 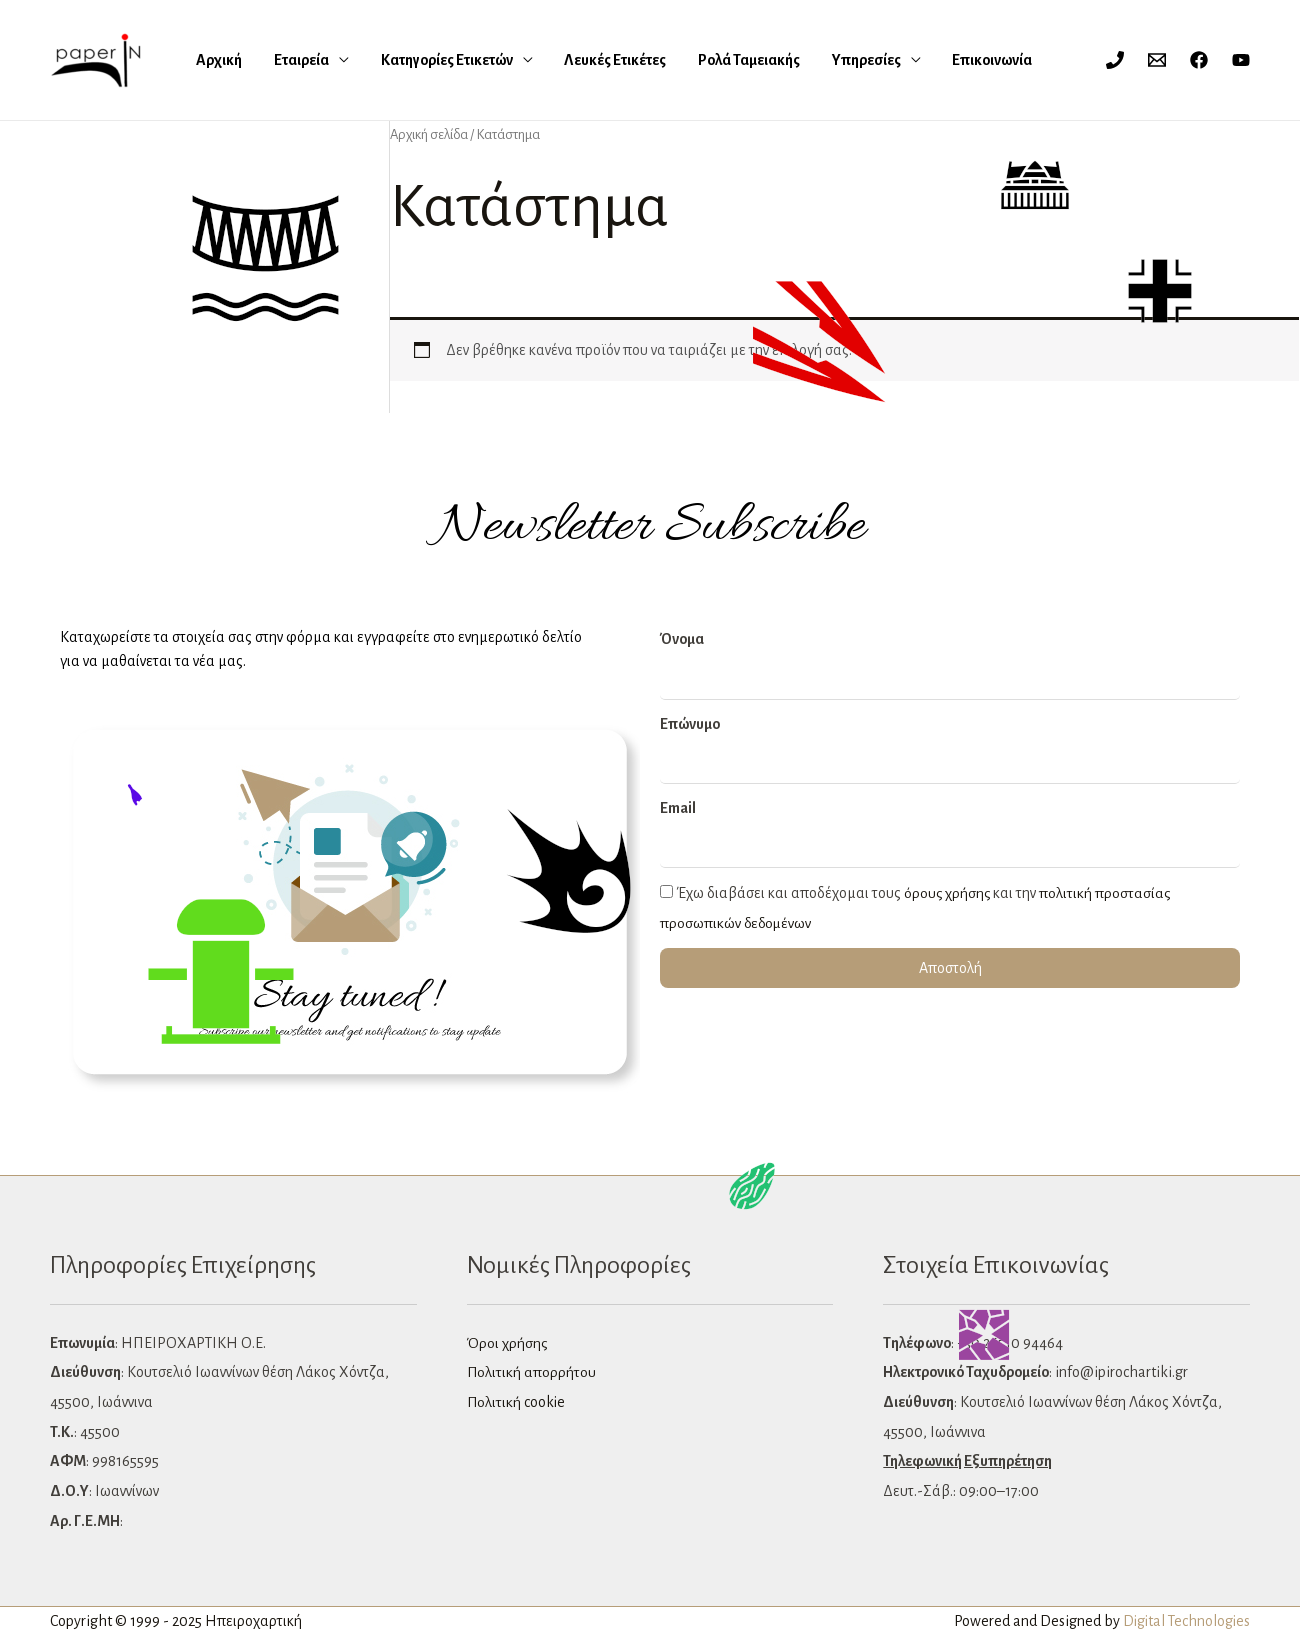 I want to click on rope bridge obstacle or crossing point in a game, so click(x=265, y=251).